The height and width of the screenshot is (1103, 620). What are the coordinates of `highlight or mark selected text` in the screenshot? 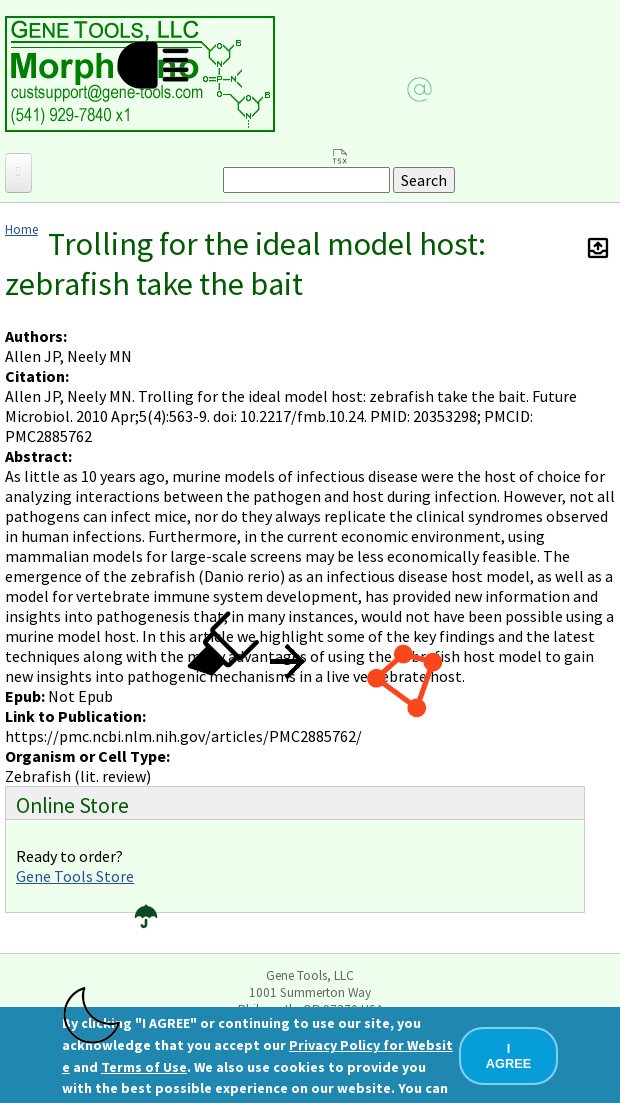 It's located at (221, 647).